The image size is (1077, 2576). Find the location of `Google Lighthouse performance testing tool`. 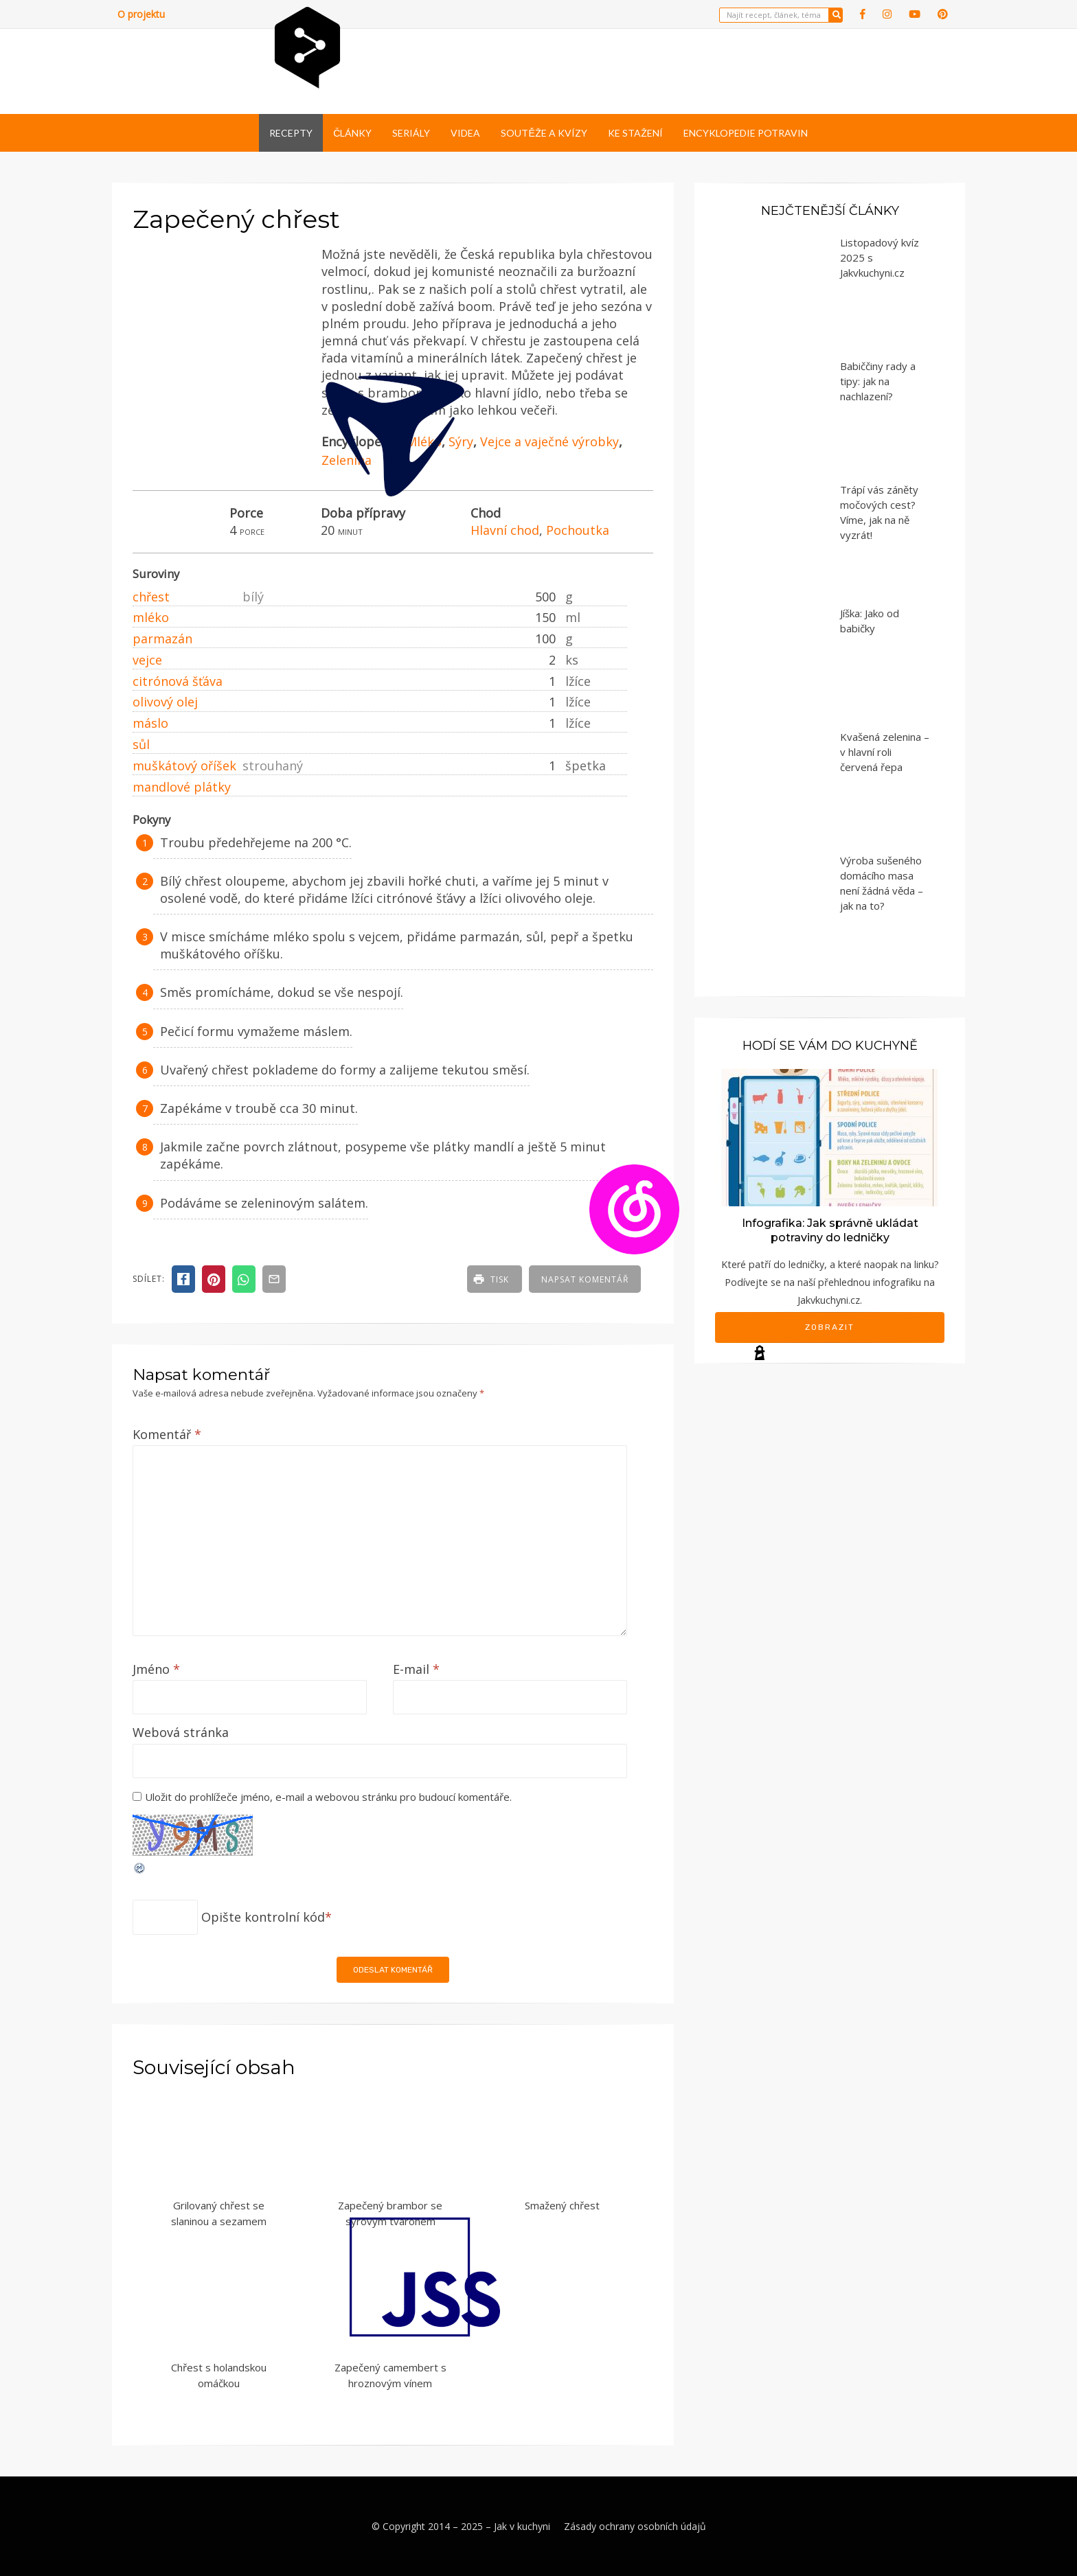

Google Lighthouse performance testing tool is located at coordinates (760, 1353).